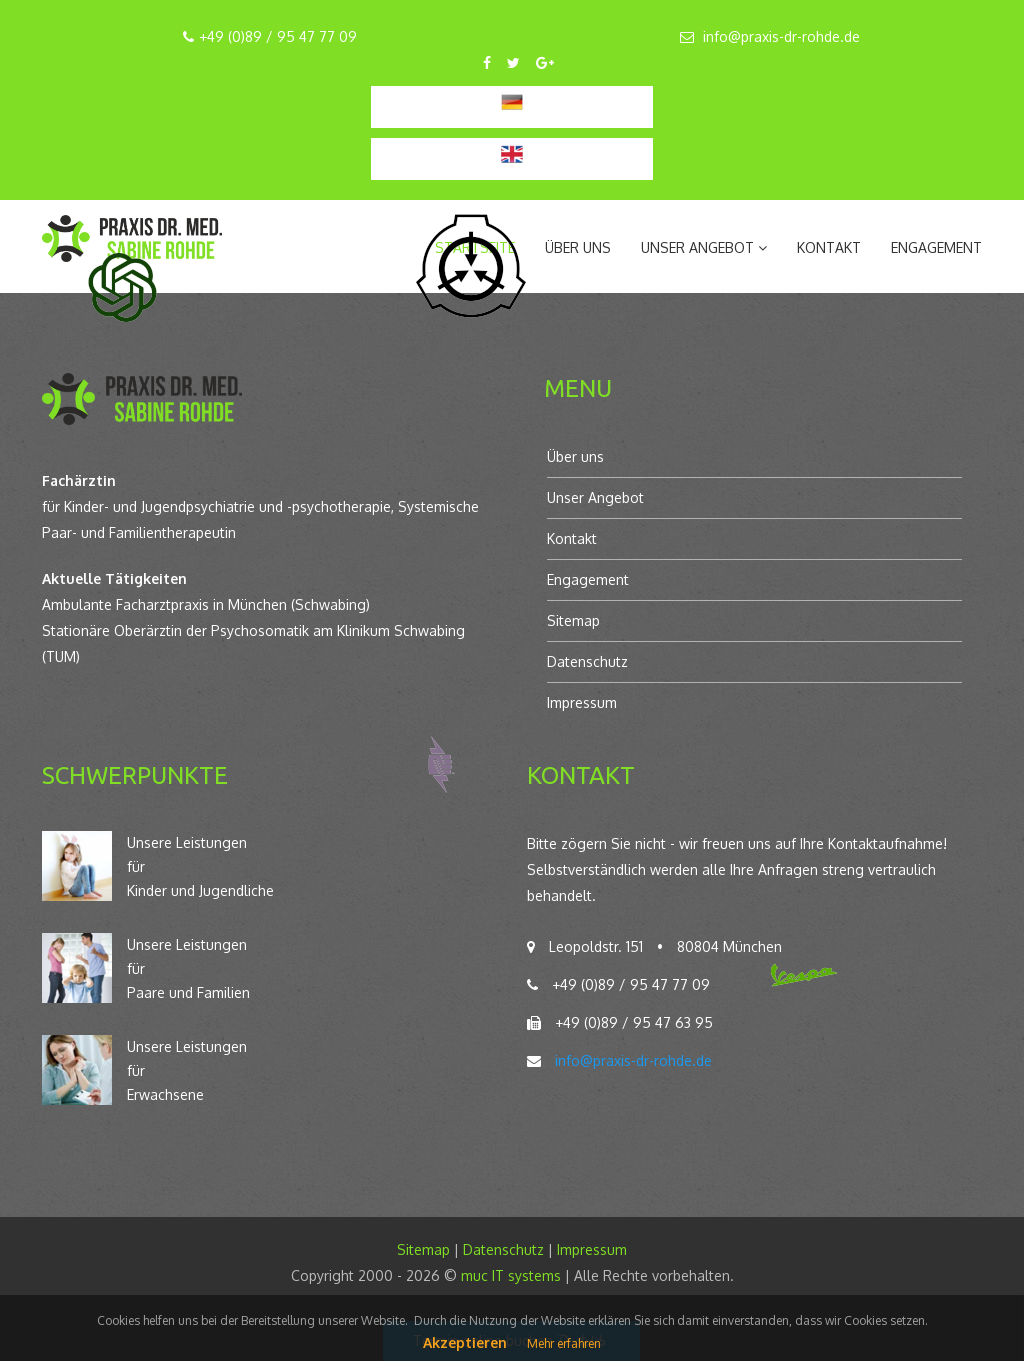 Image resolution: width=1024 pixels, height=1361 pixels. What do you see at coordinates (804, 975) in the screenshot?
I see `vespa brand logo` at bounding box center [804, 975].